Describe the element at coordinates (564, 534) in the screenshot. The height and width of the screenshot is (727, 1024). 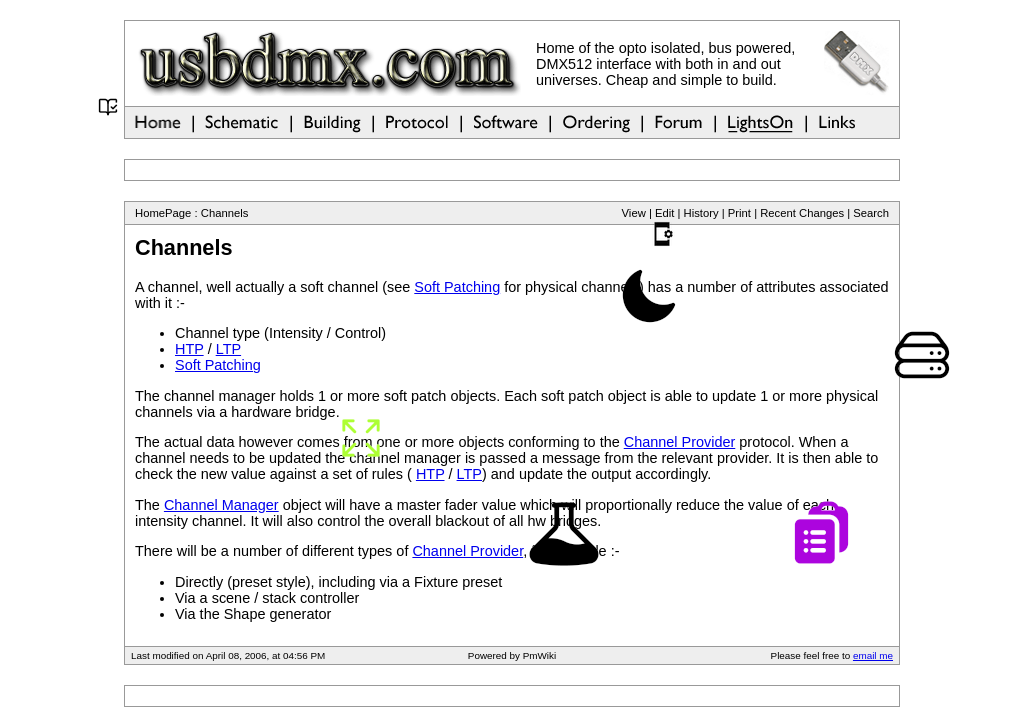
I see `access experimental or beta features` at that location.